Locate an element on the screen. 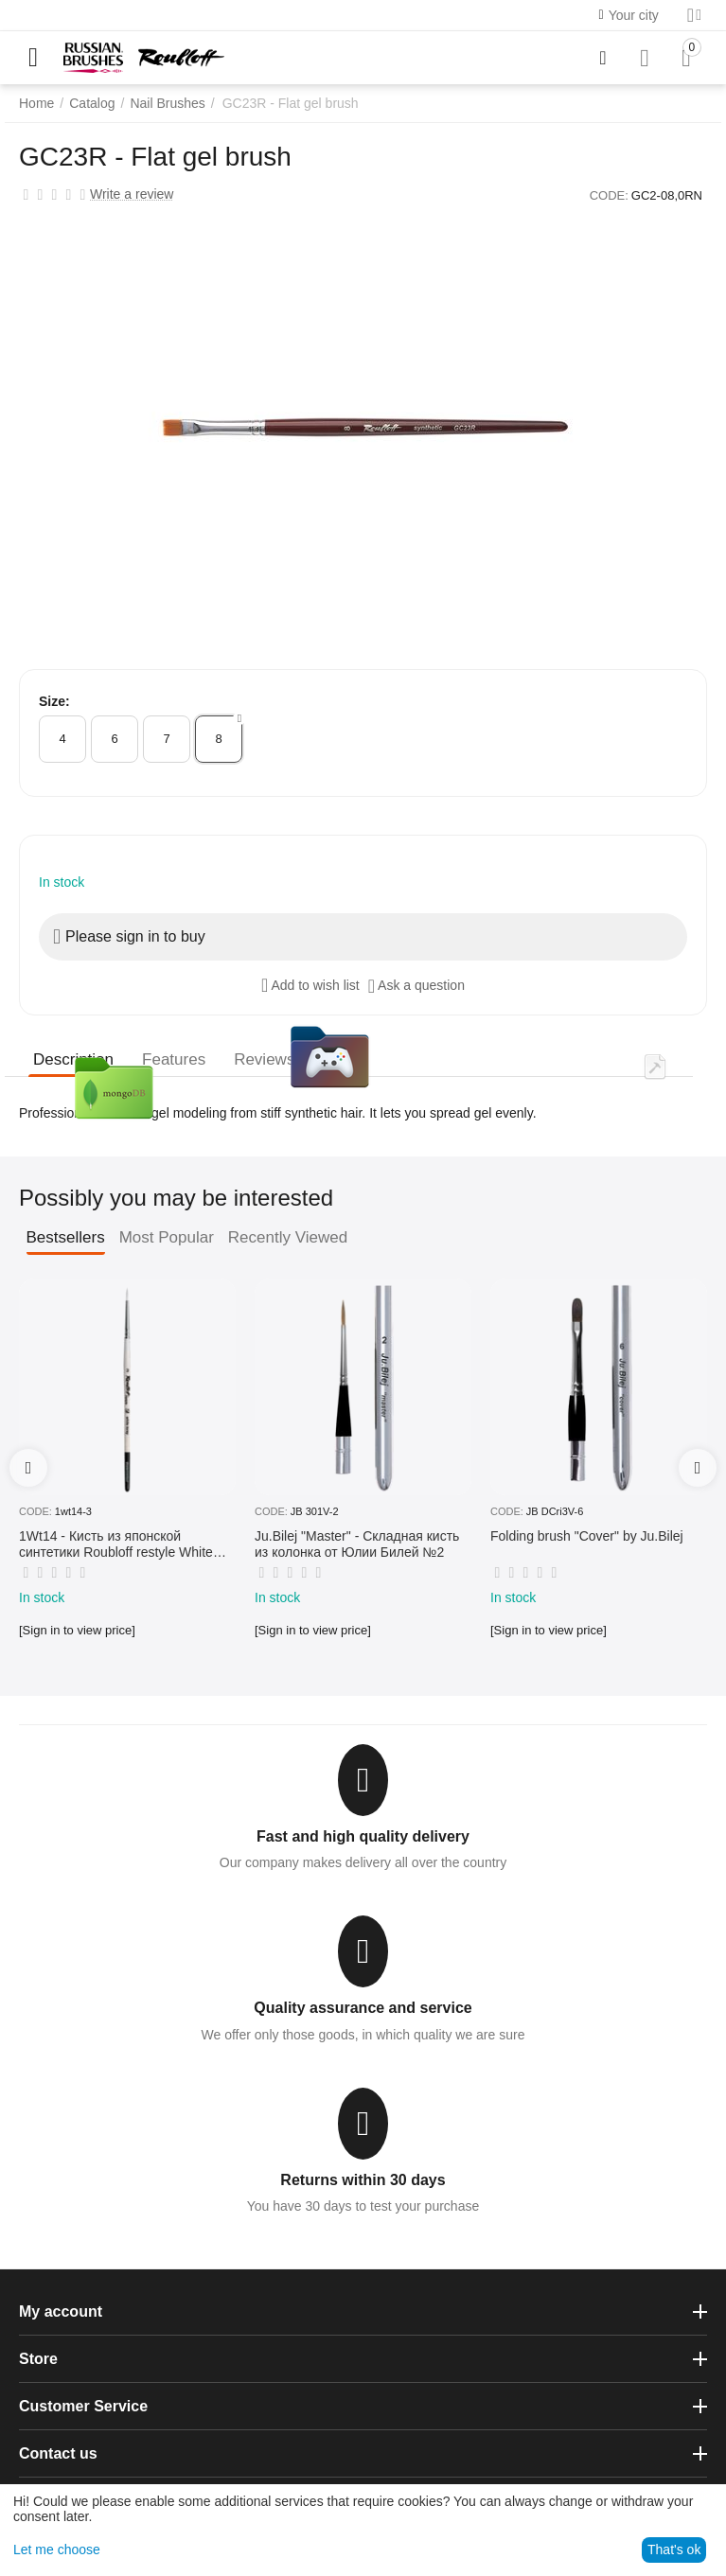 Image resolution: width=726 pixels, height=2576 pixels. open microsoft games folder is located at coordinates (329, 1059).